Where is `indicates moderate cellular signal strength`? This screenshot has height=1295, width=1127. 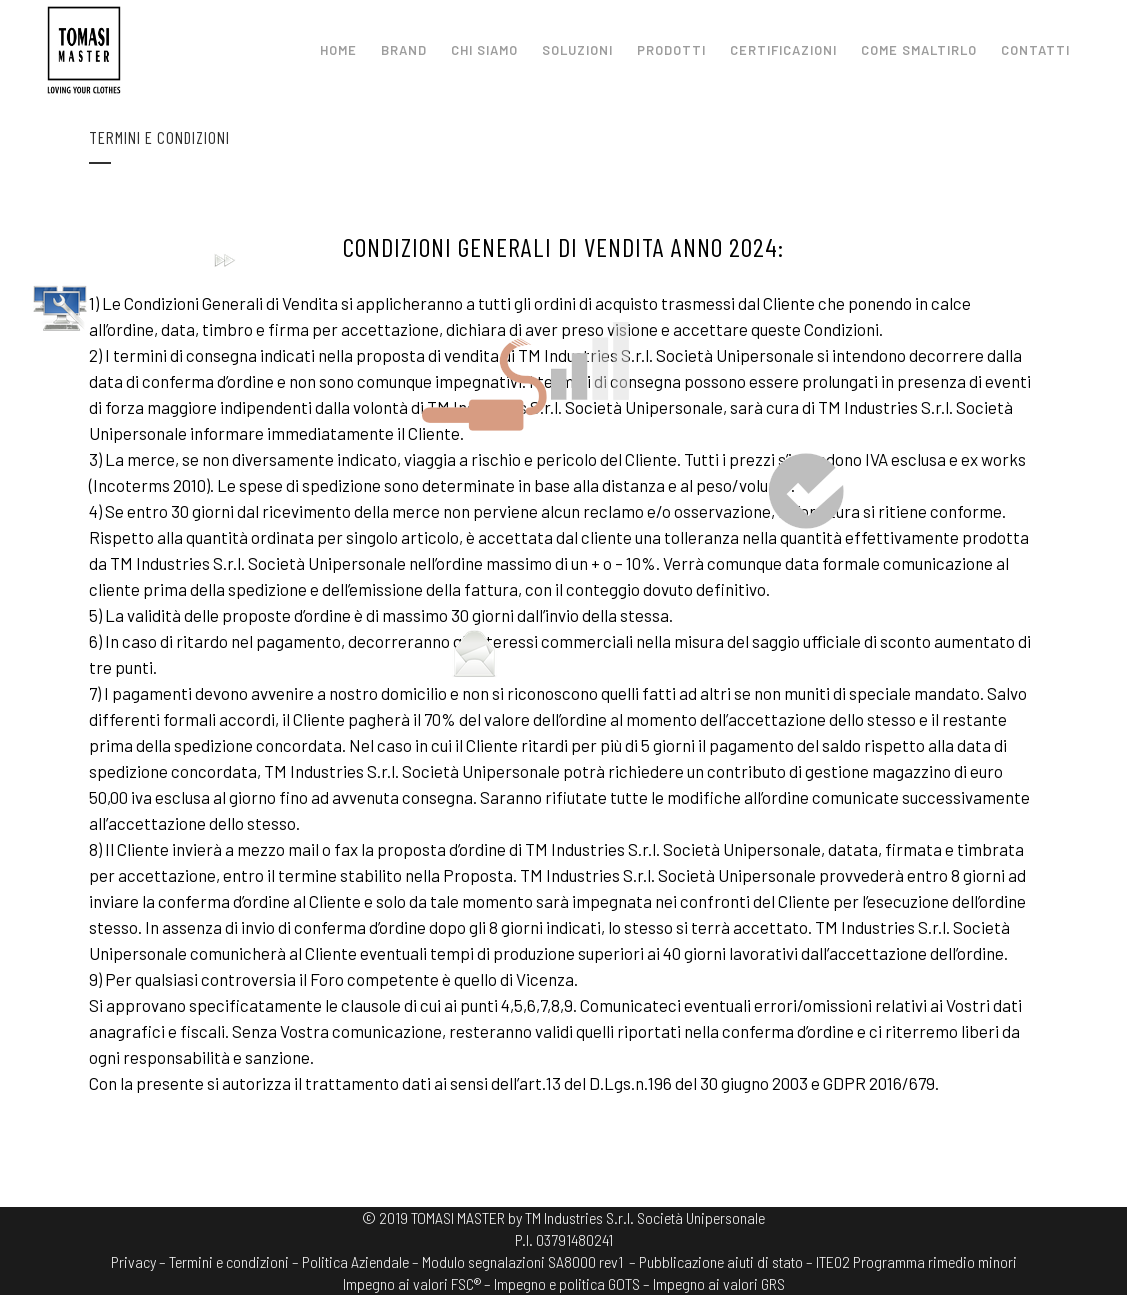 indicates moderate cellular signal strength is located at coordinates (592, 363).